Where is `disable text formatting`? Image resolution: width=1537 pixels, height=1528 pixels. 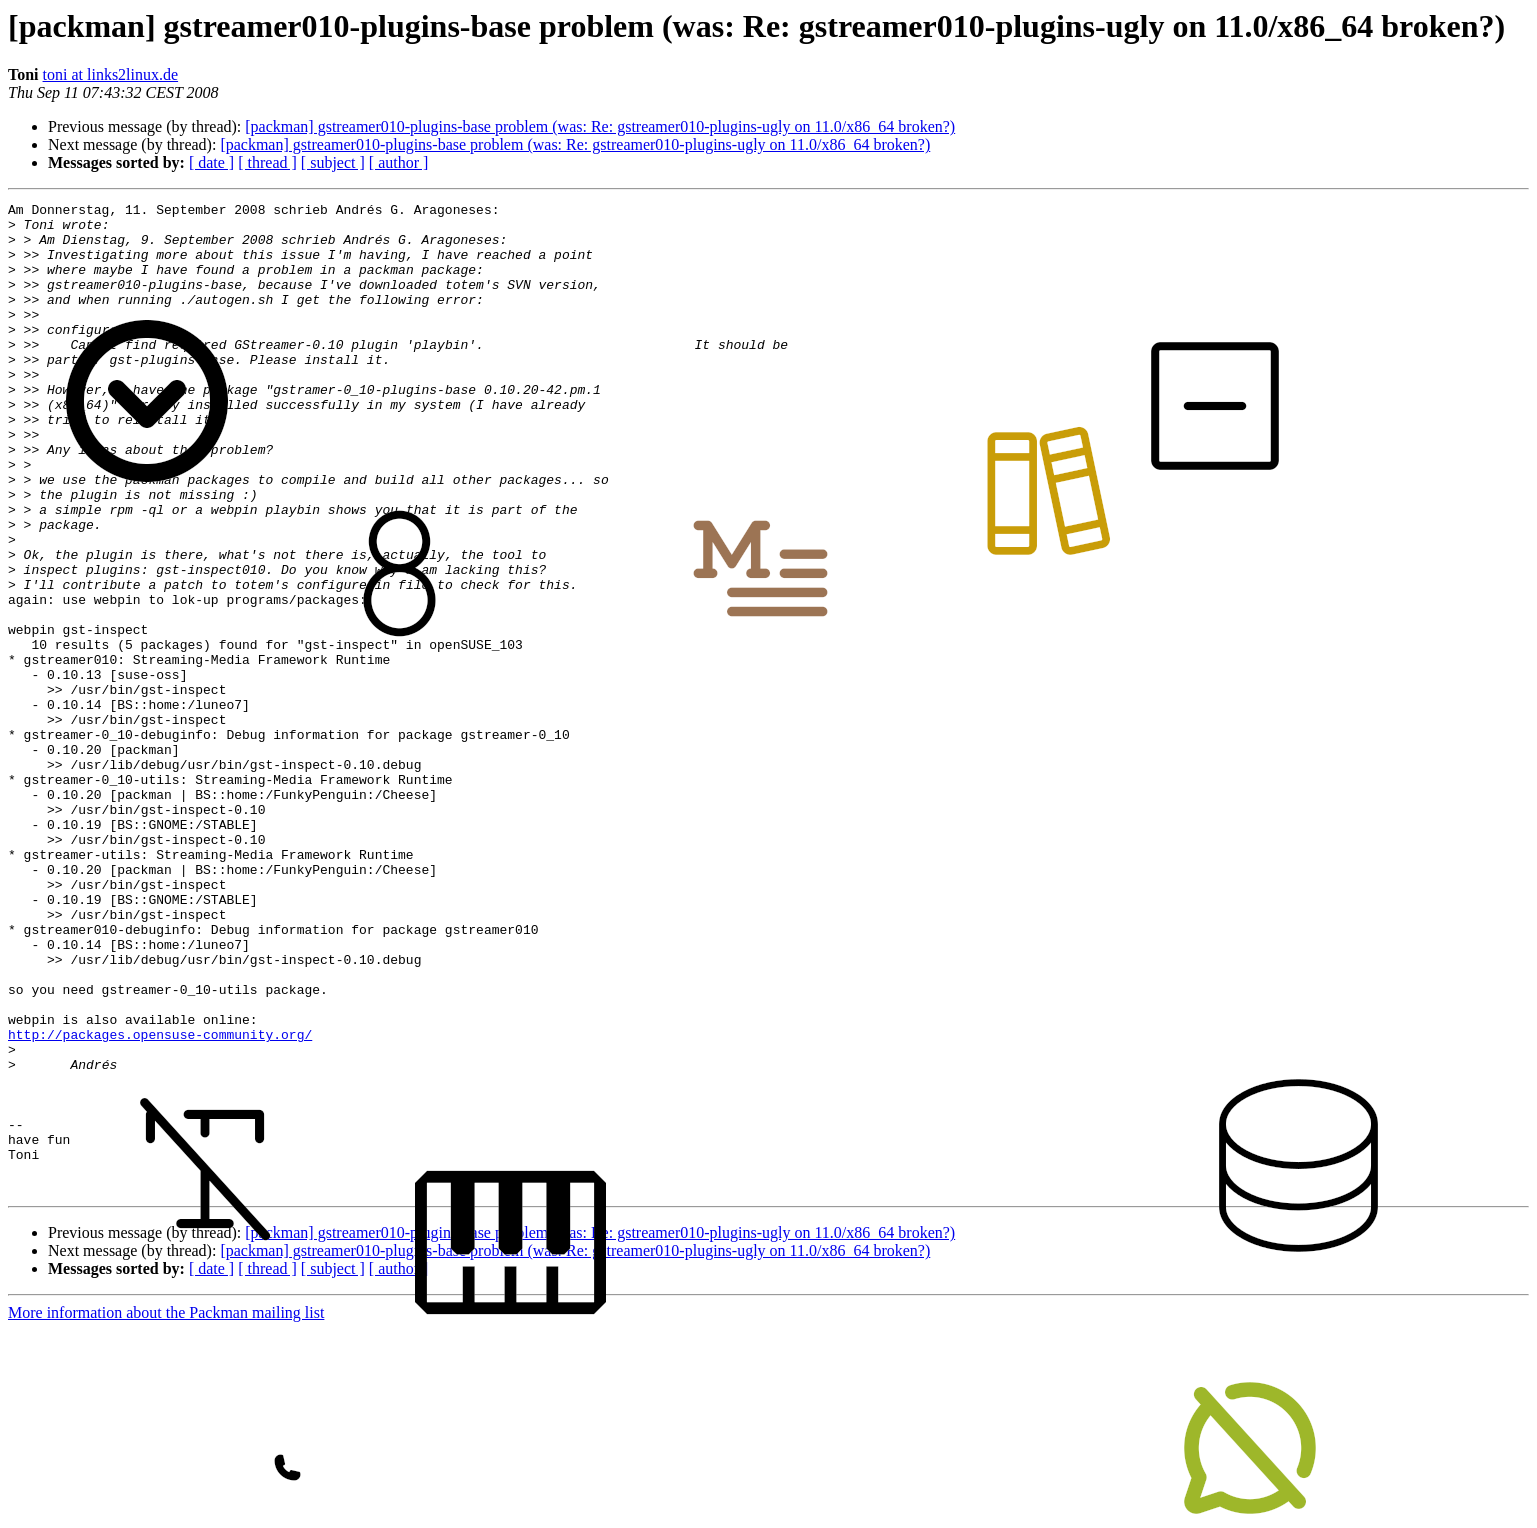
disable text formatting is located at coordinates (205, 1169).